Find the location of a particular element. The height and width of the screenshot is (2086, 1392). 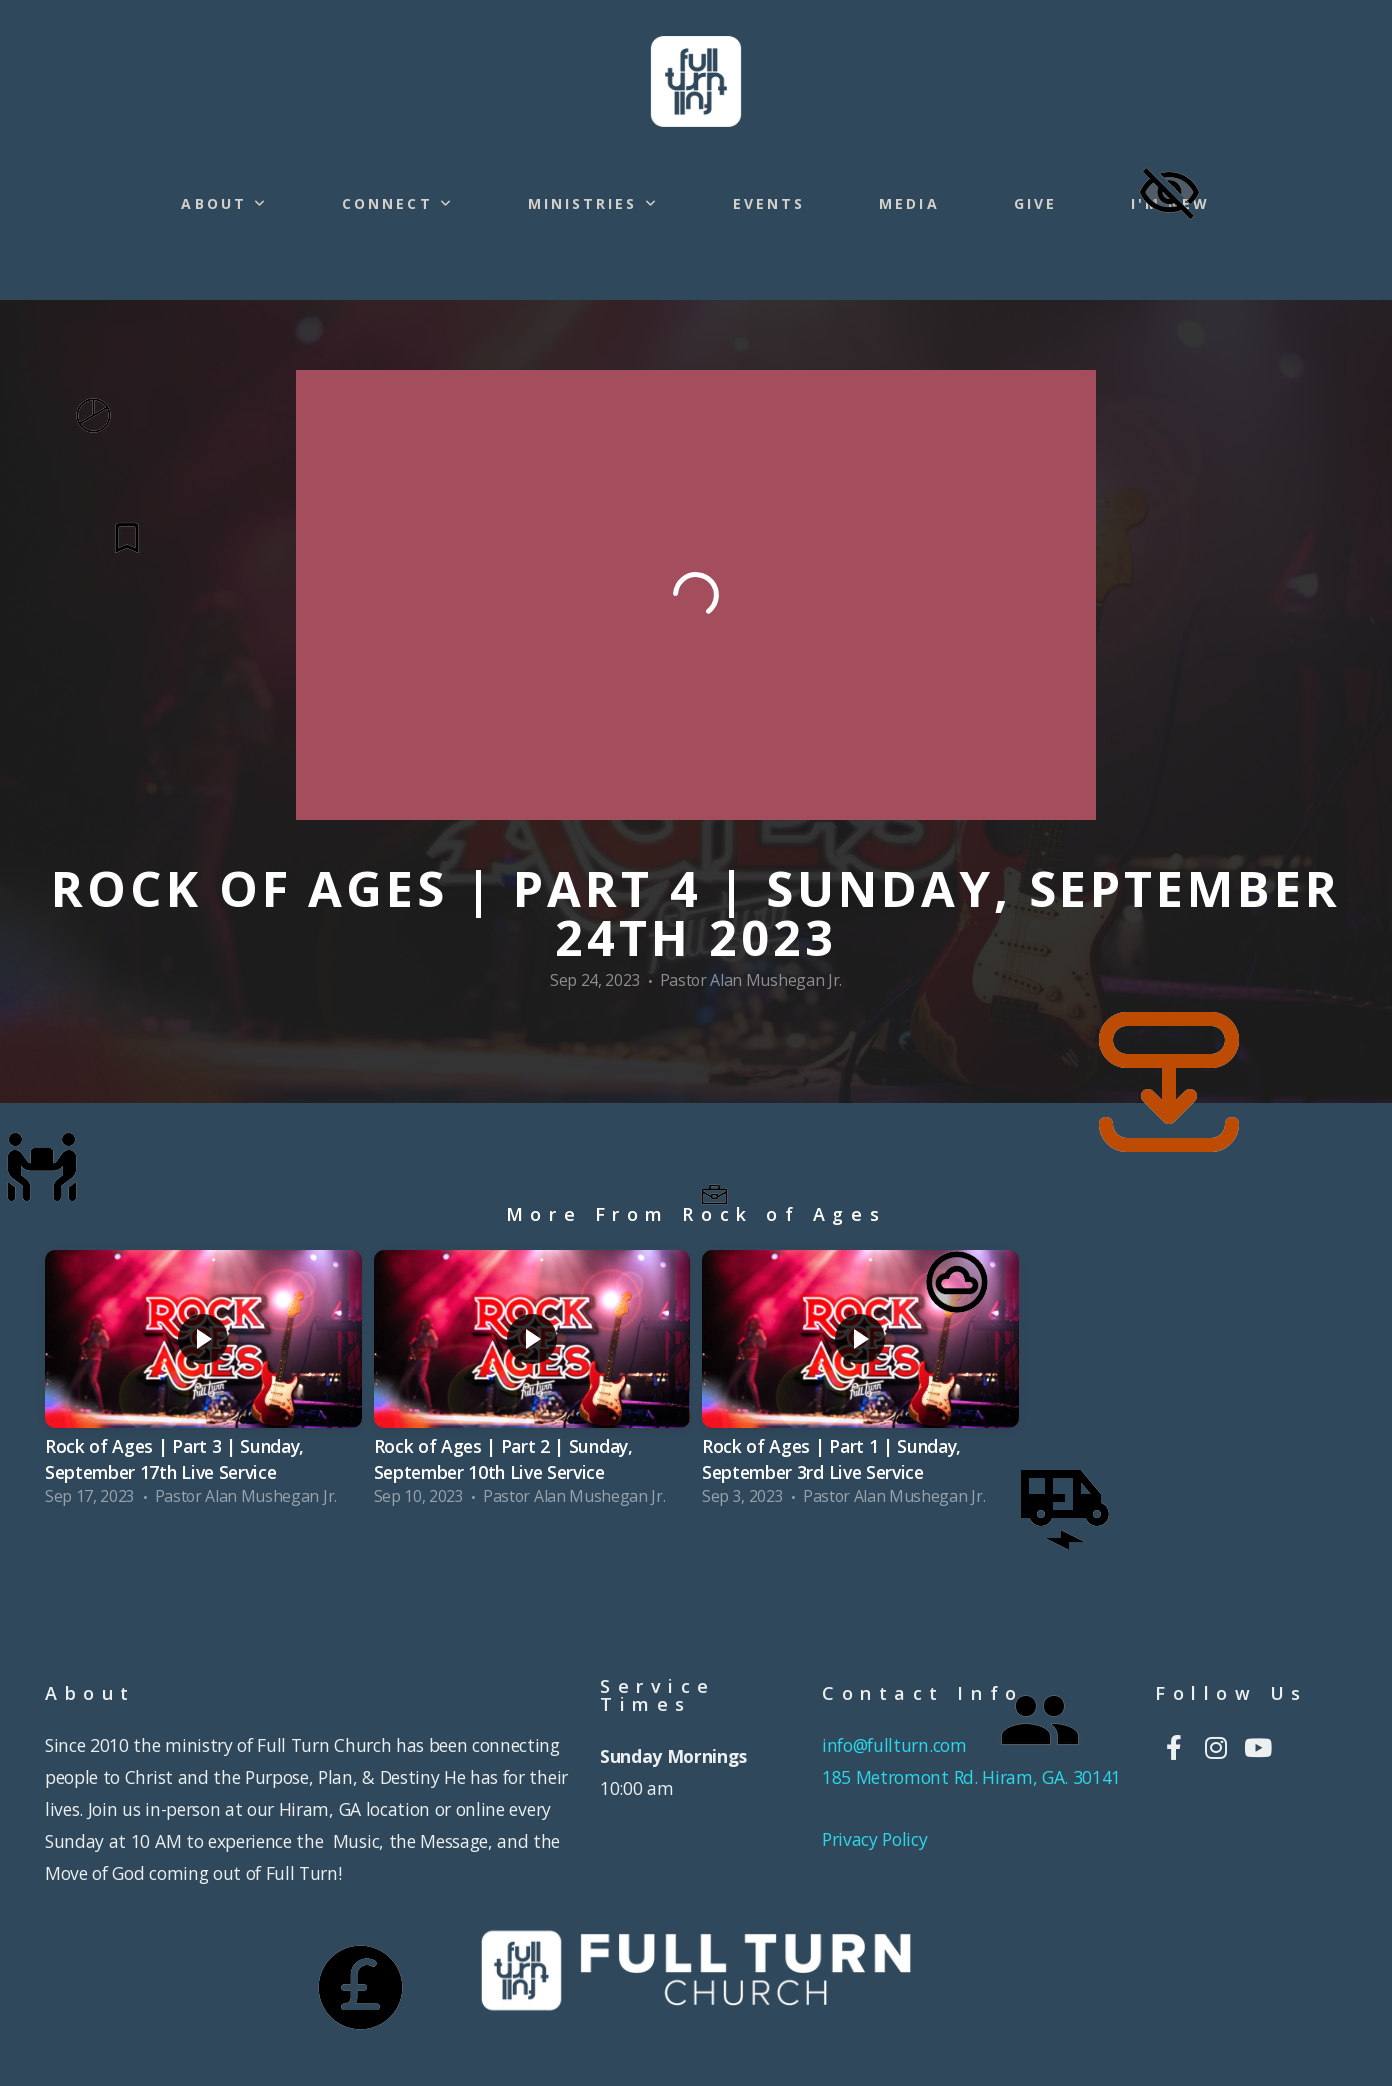

access cloud storage is located at coordinates (957, 1282).